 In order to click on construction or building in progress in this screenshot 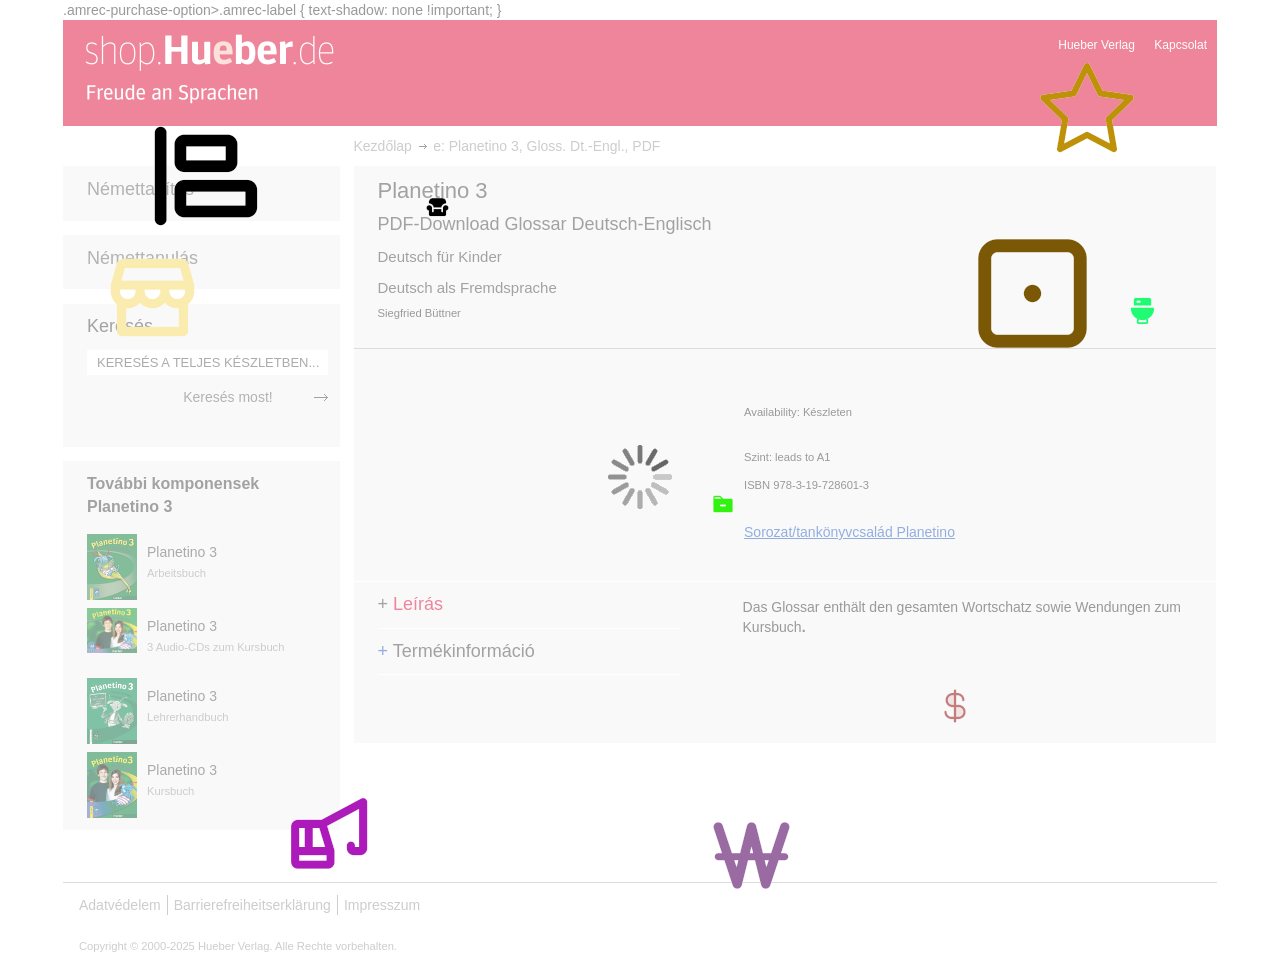, I will do `click(330, 837)`.